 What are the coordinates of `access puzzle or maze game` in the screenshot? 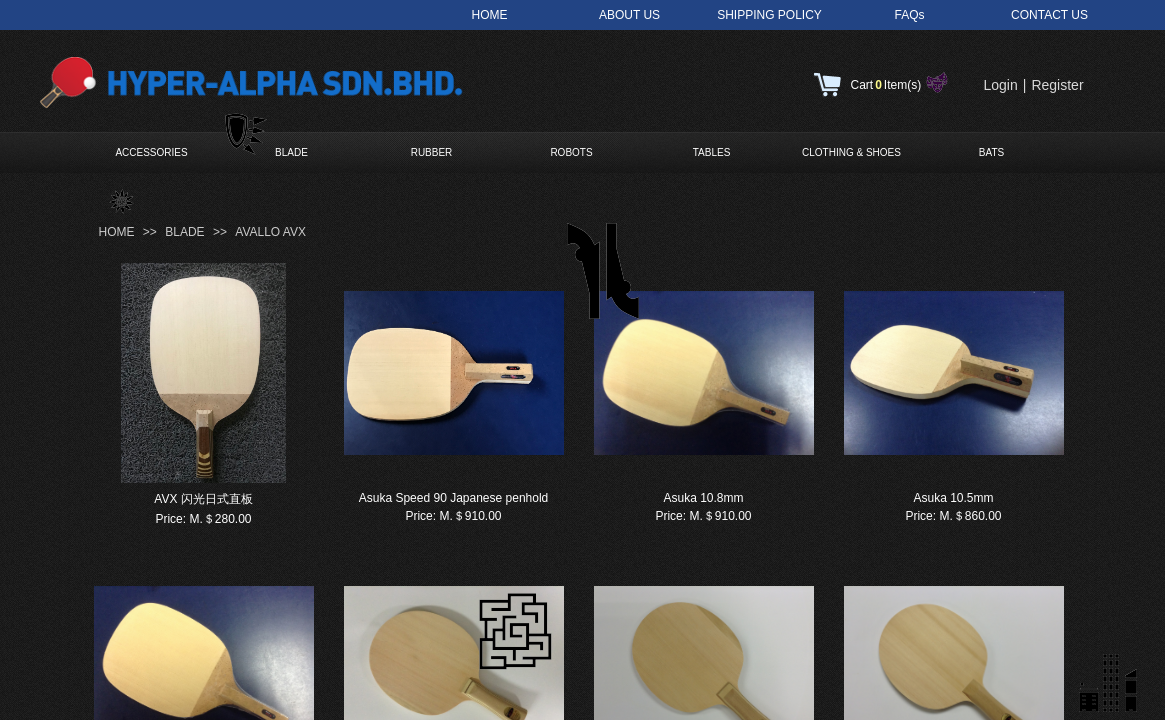 It's located at (515, 632).